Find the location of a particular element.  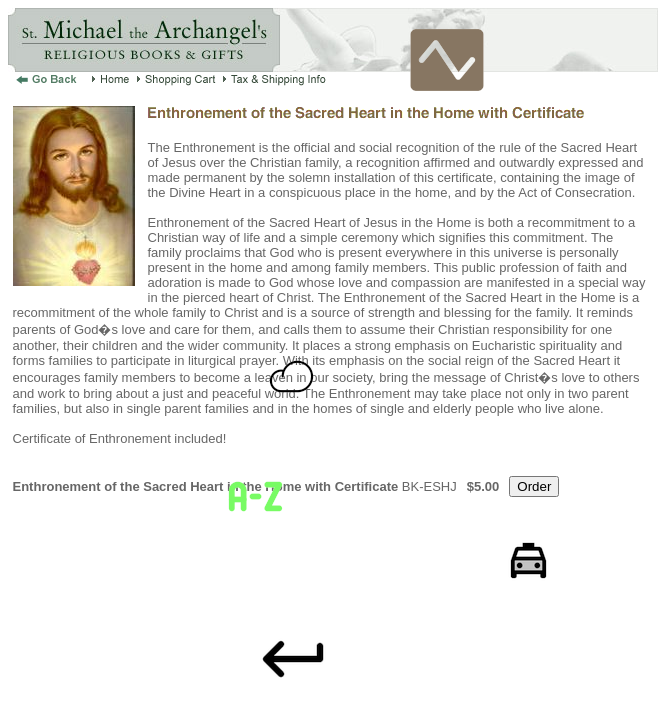

sort items alphabetically from A to Z is located at coordinates (255, 496).